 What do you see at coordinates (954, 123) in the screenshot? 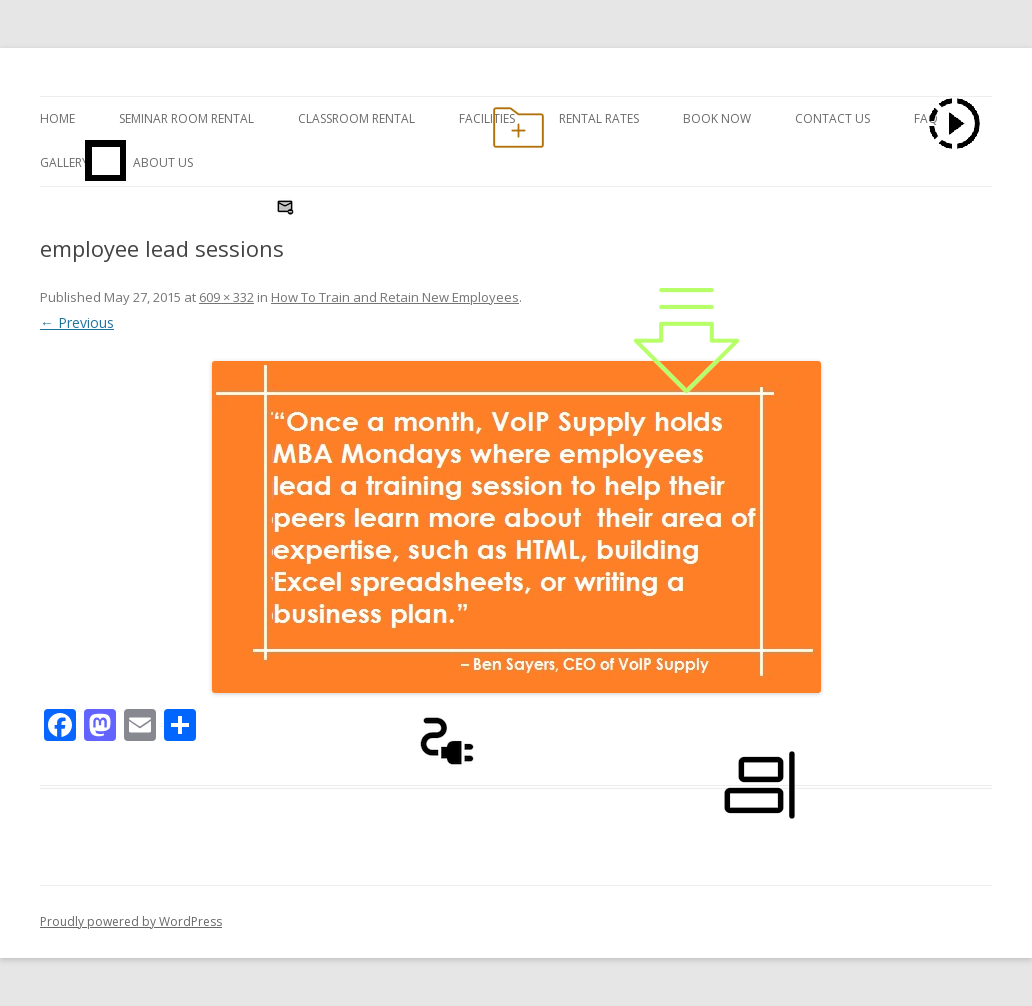
I see `enable slow motion video recording` at bounding box center [954, 123].